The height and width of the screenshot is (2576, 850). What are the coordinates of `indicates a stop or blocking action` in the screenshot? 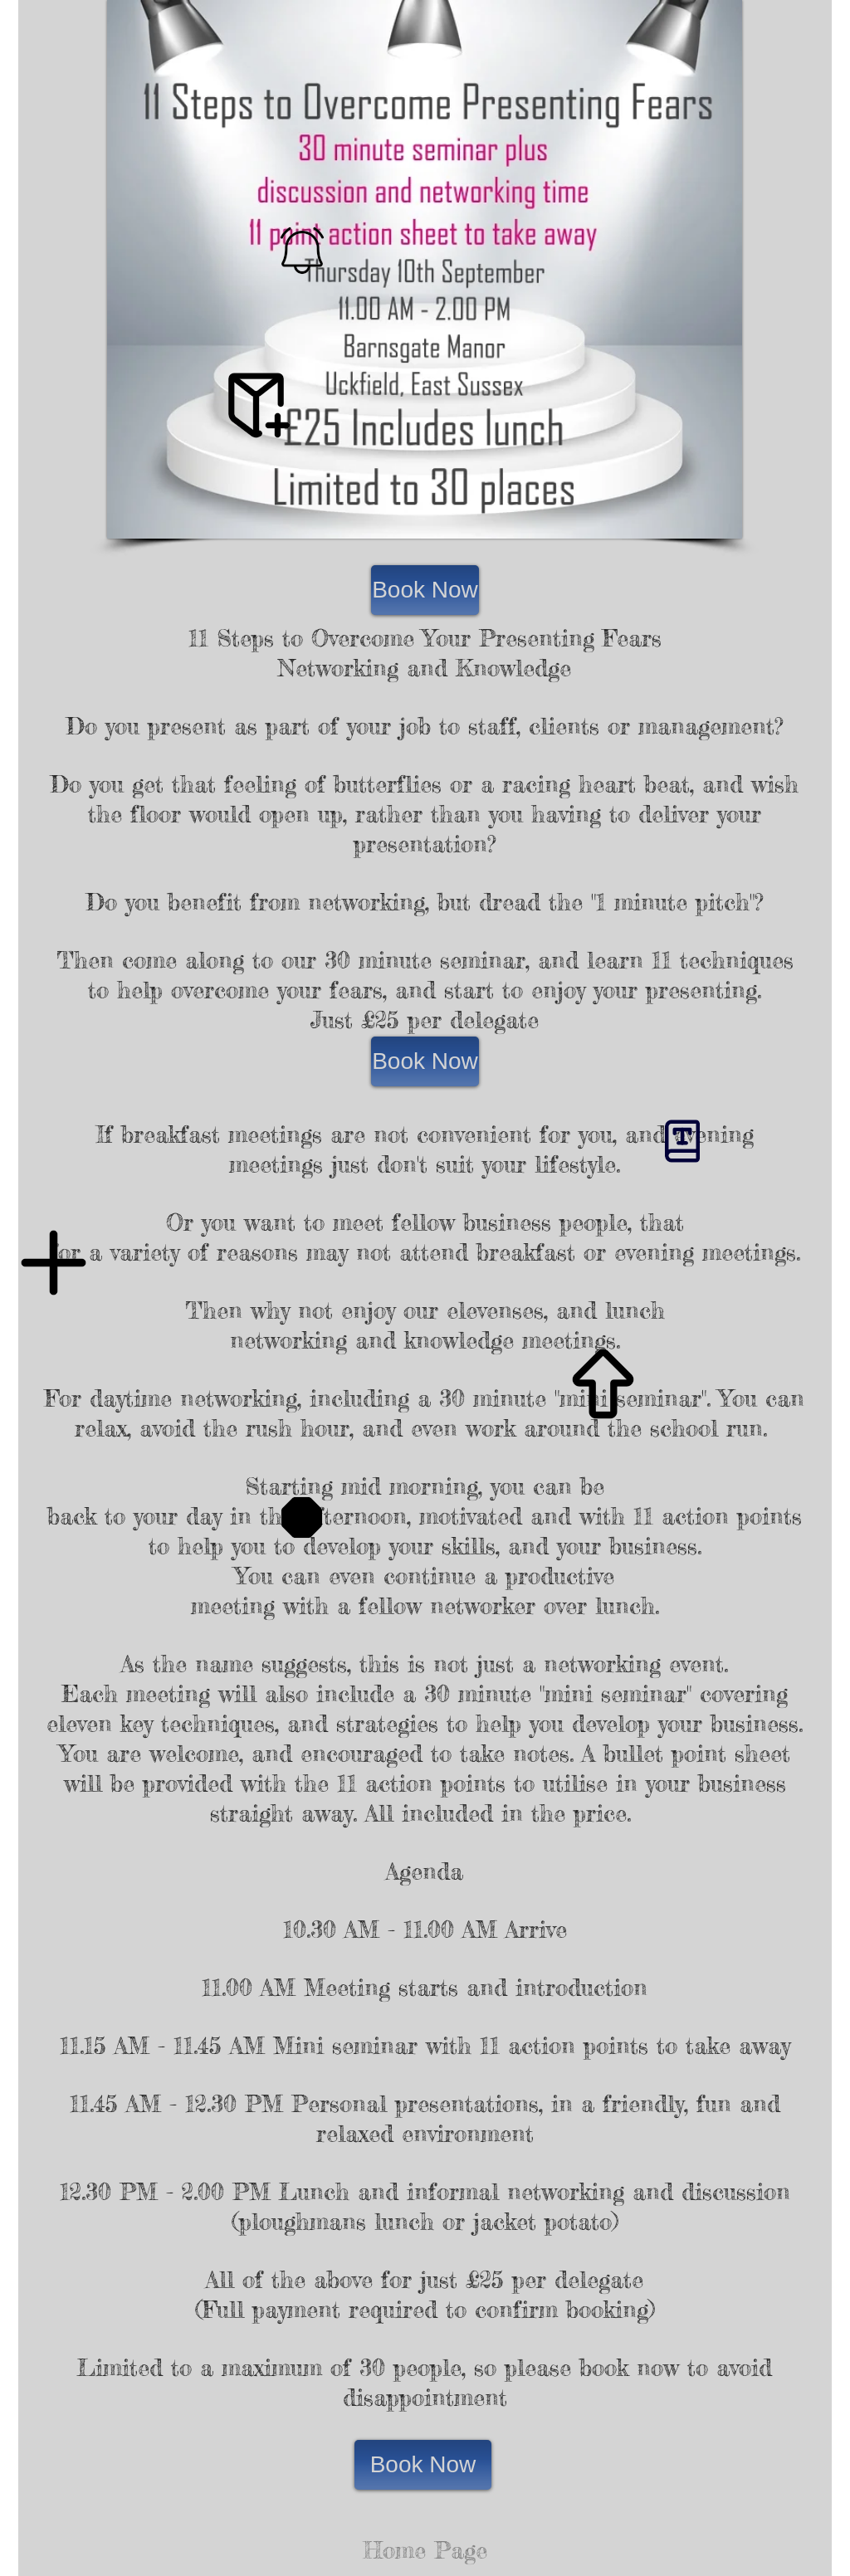 It's located at (301, 1517).